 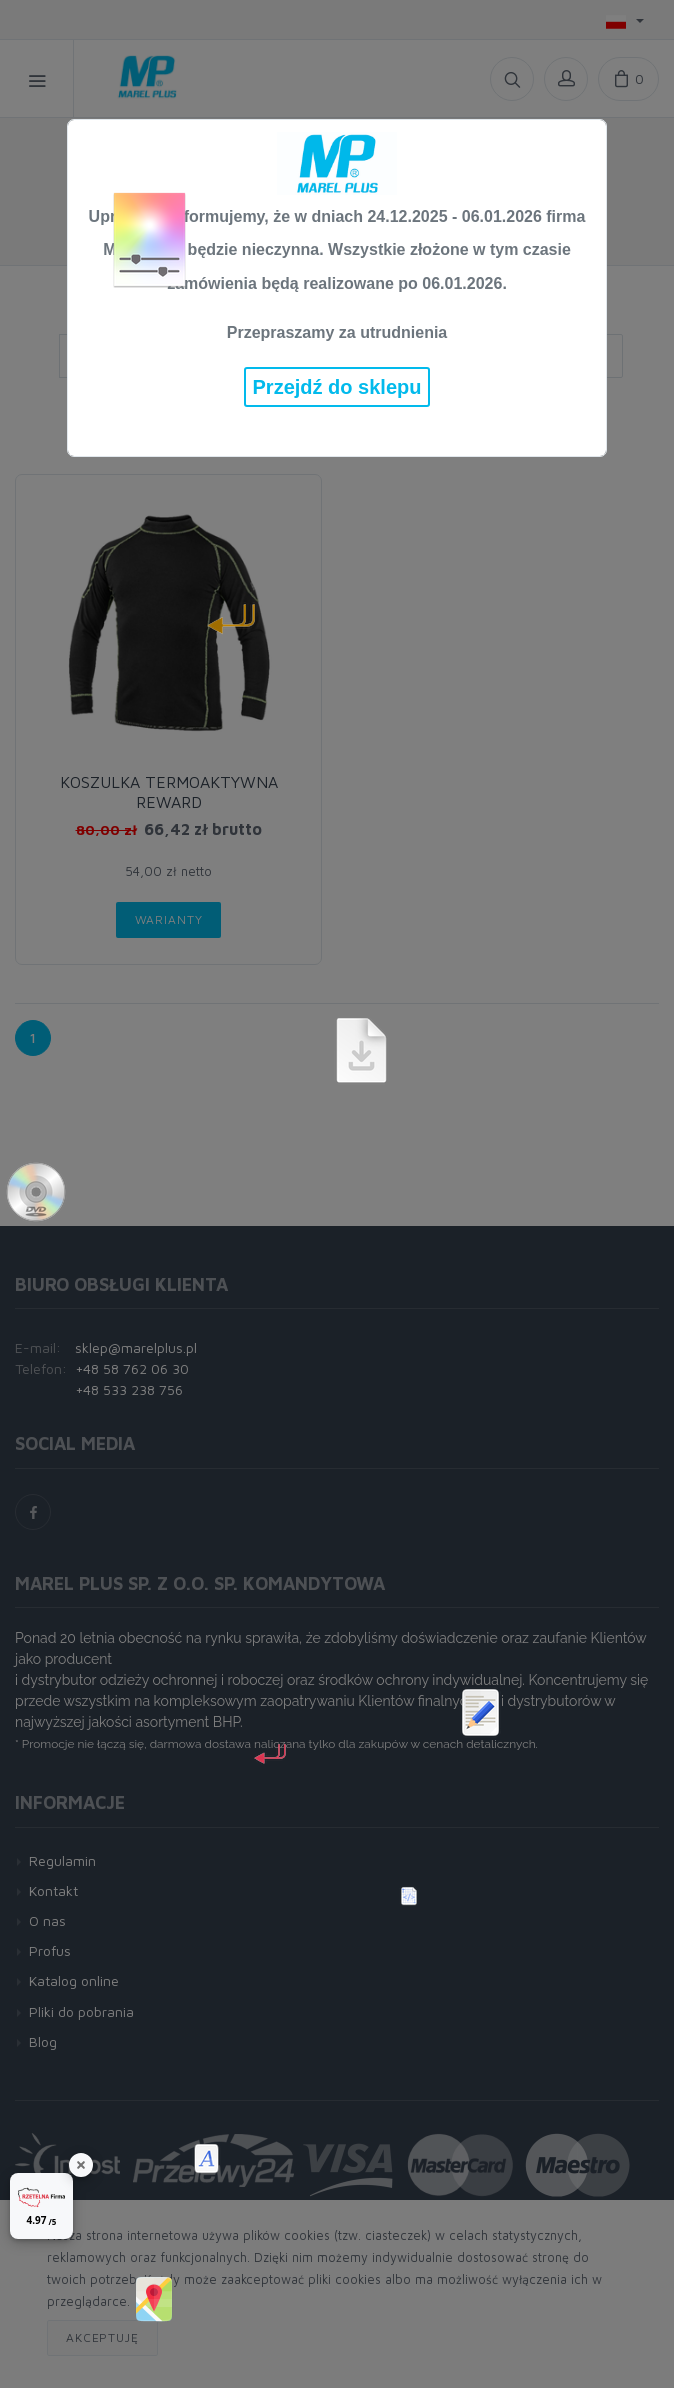 What do you see at coordinates (36, 1192) in the screenshot?
I see `indicates a DVD disc or optical media` at bounding box center [36, 1192].